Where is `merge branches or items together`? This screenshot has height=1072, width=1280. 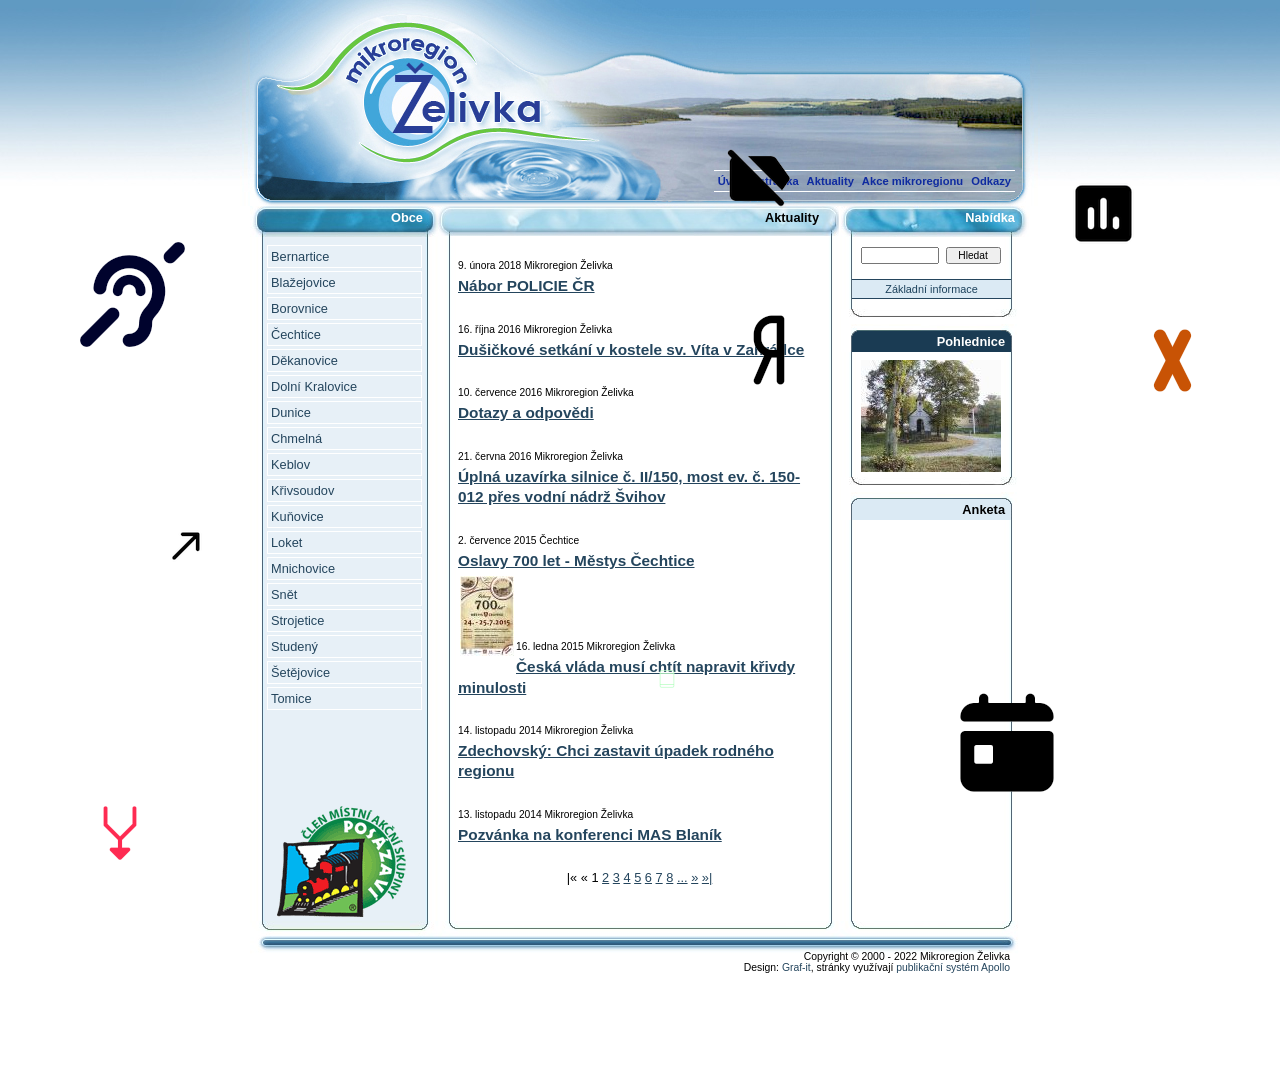
merge branches or items together is located at coordinates (120, 831).